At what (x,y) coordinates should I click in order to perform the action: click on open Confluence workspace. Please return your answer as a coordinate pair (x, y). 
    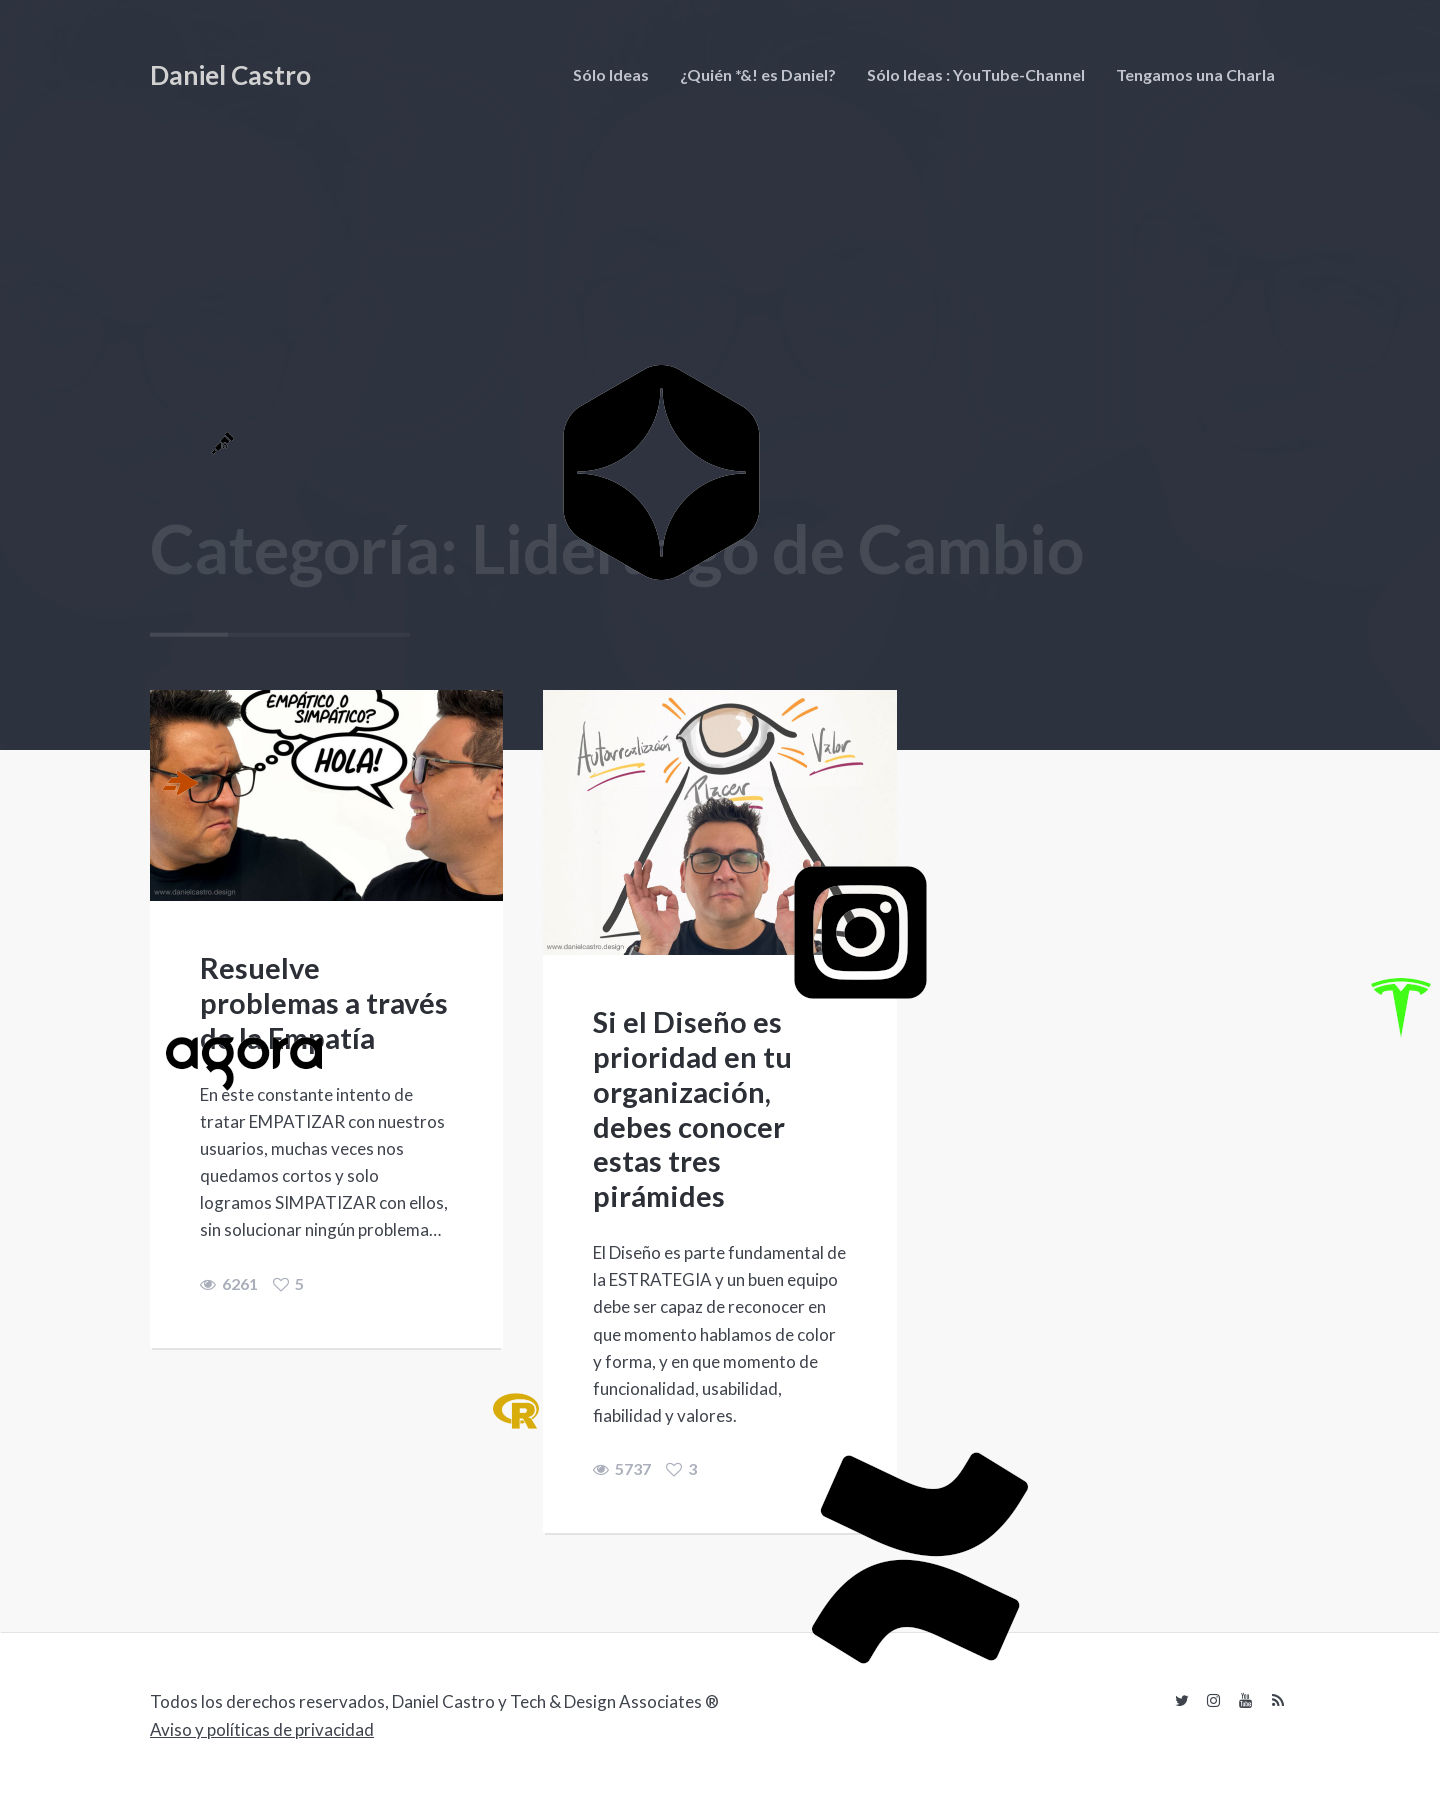
    Looking at the image, I should click on (920, 1558).